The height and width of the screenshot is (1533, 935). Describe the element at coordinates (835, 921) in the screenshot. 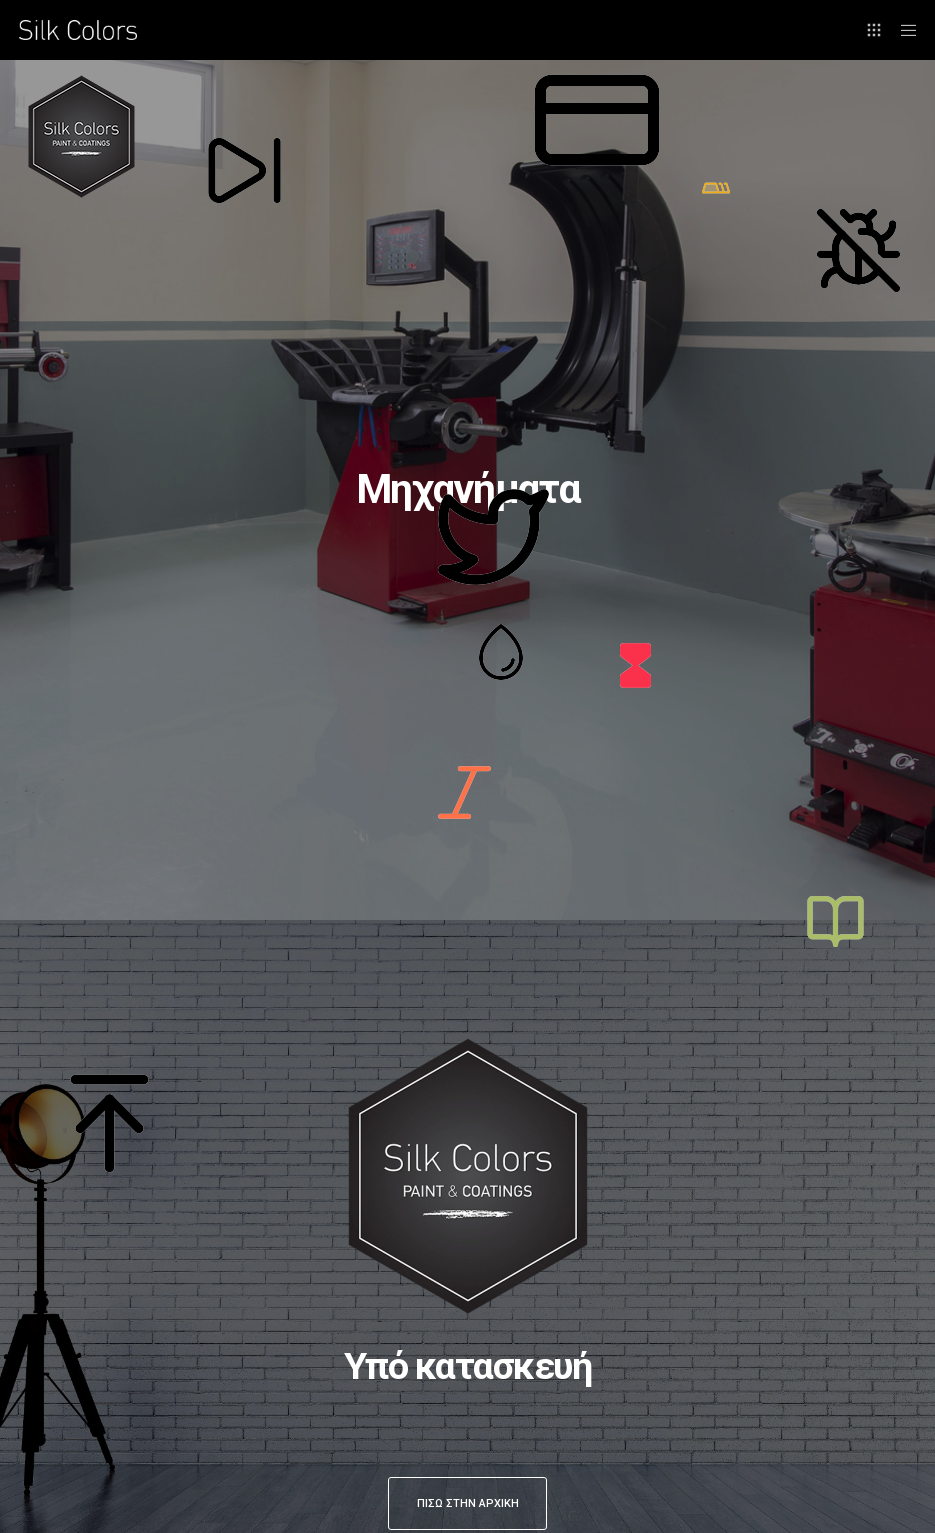

I see `open reading mode or e-reader` at that location.